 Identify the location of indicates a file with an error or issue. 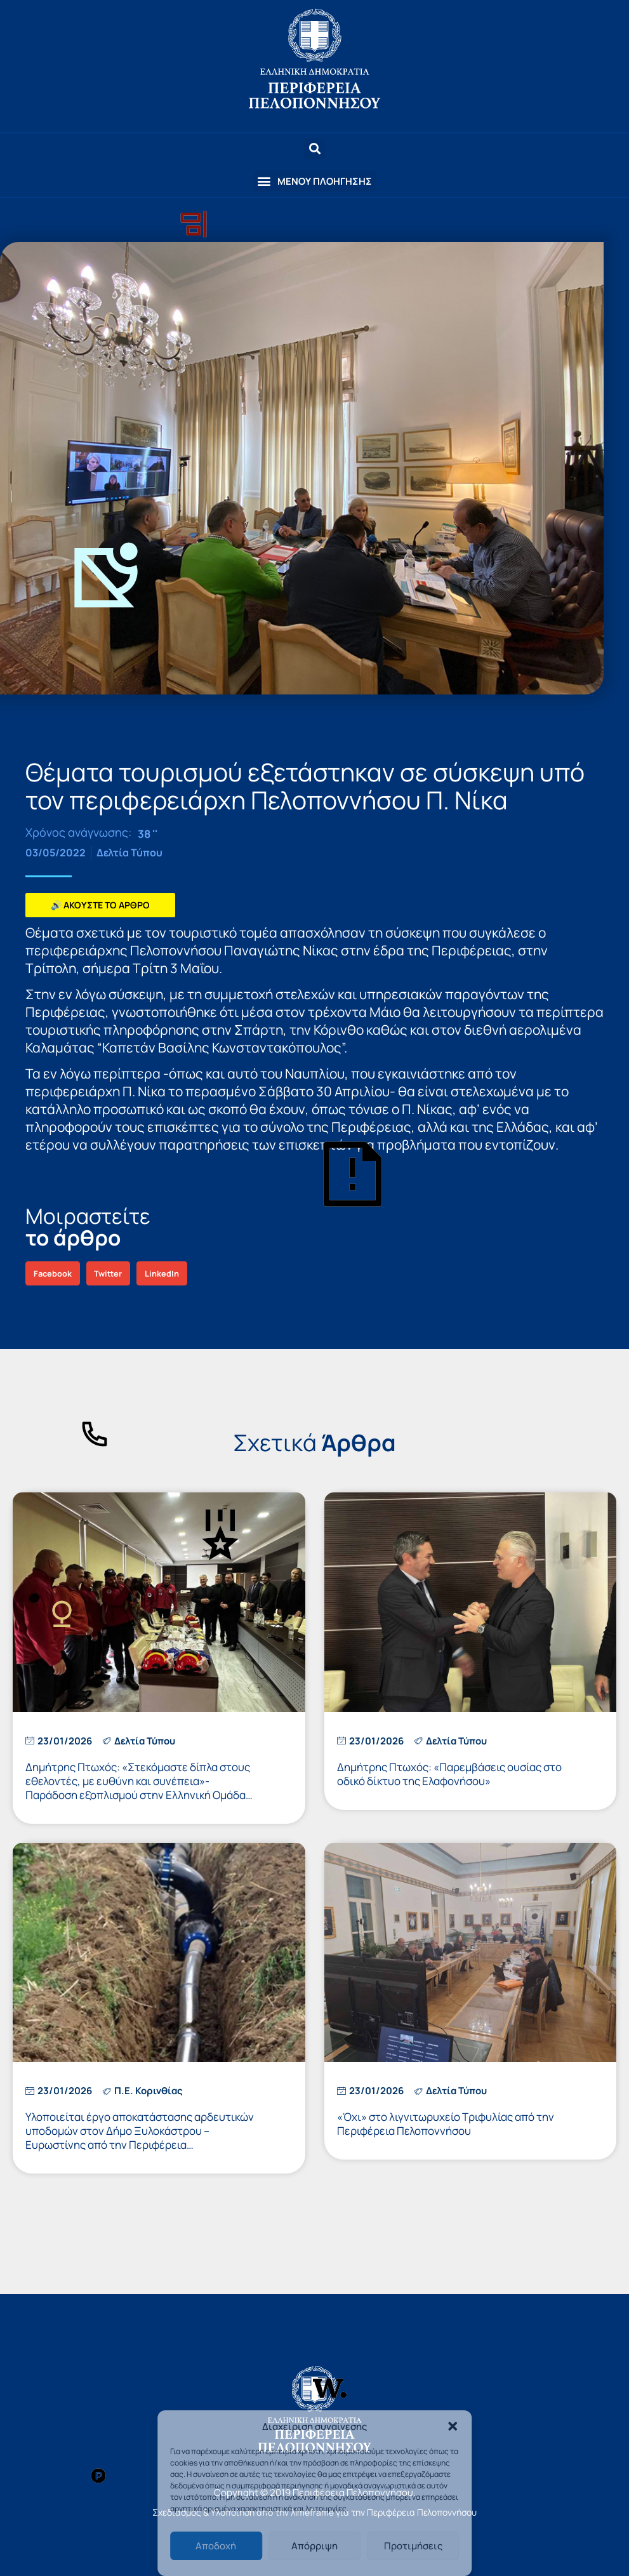
(352, 1174).